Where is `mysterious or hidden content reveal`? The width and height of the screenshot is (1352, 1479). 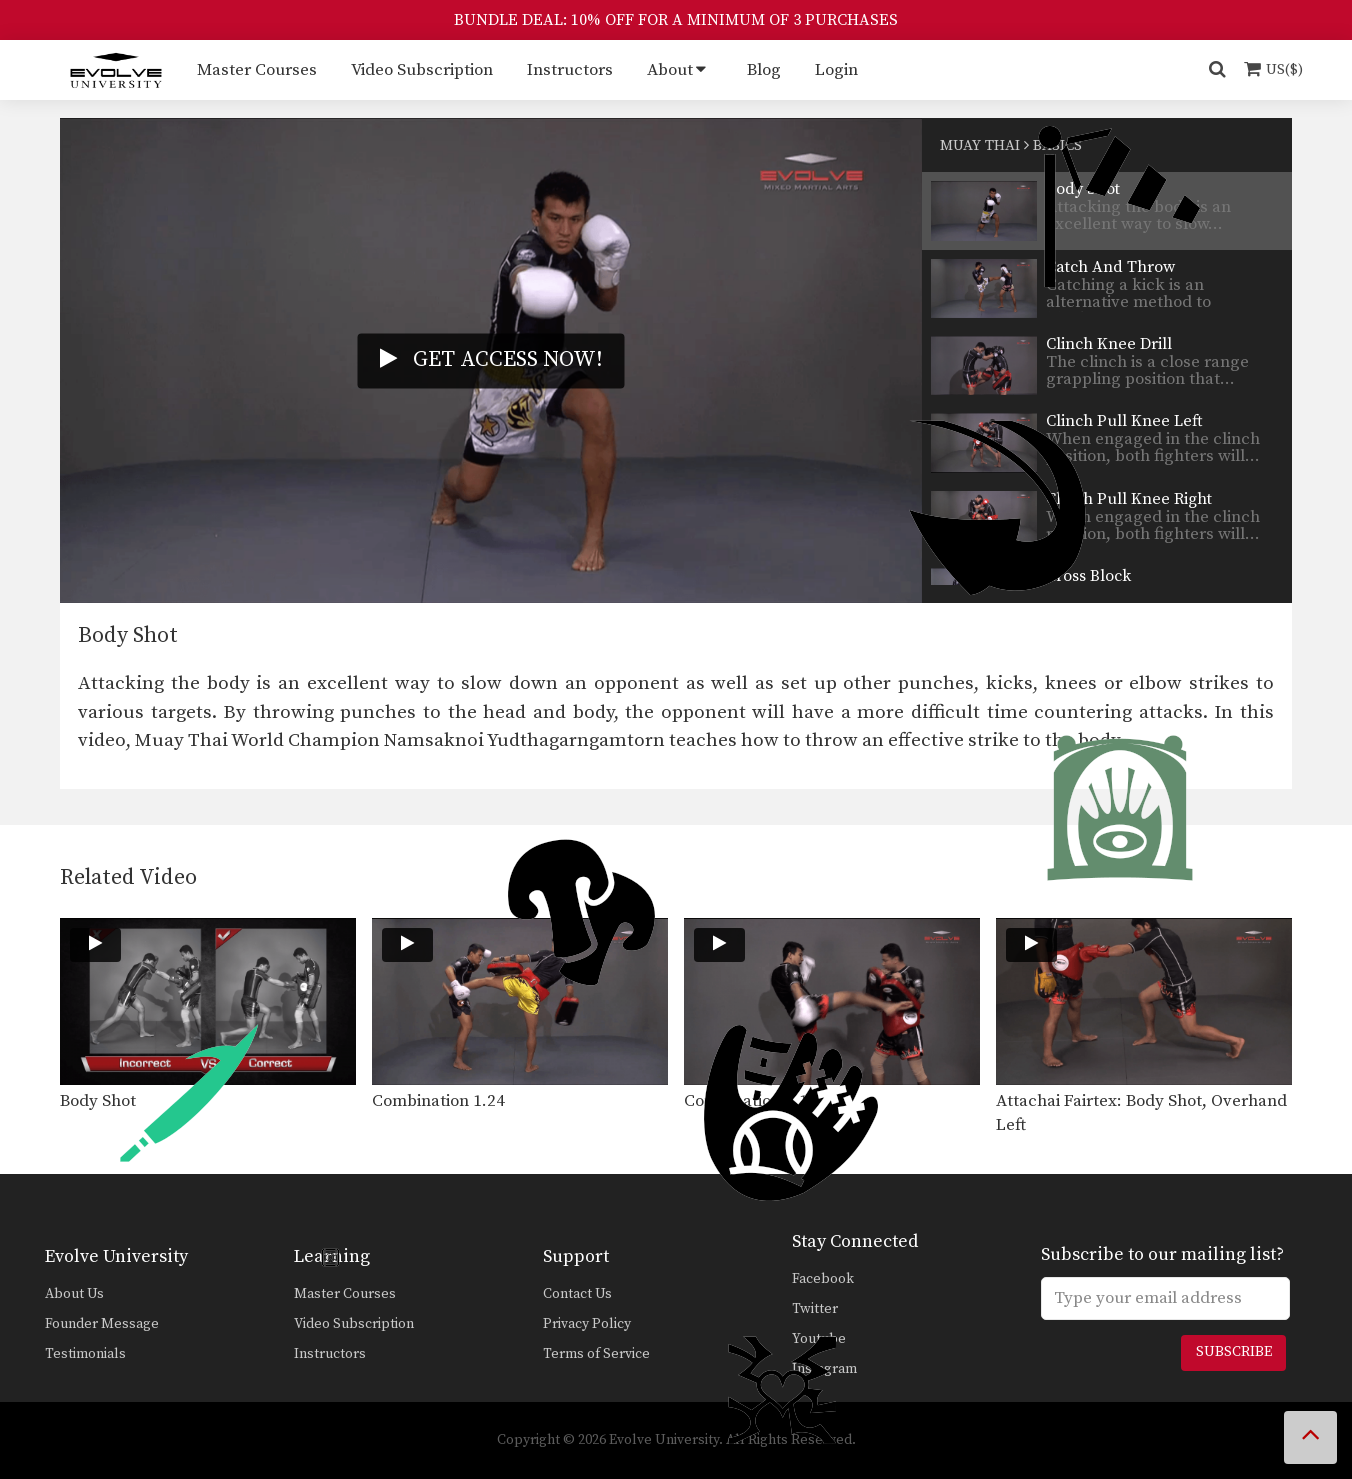 mysterious or hidden content reveal is located at coordinates (1120, 808).